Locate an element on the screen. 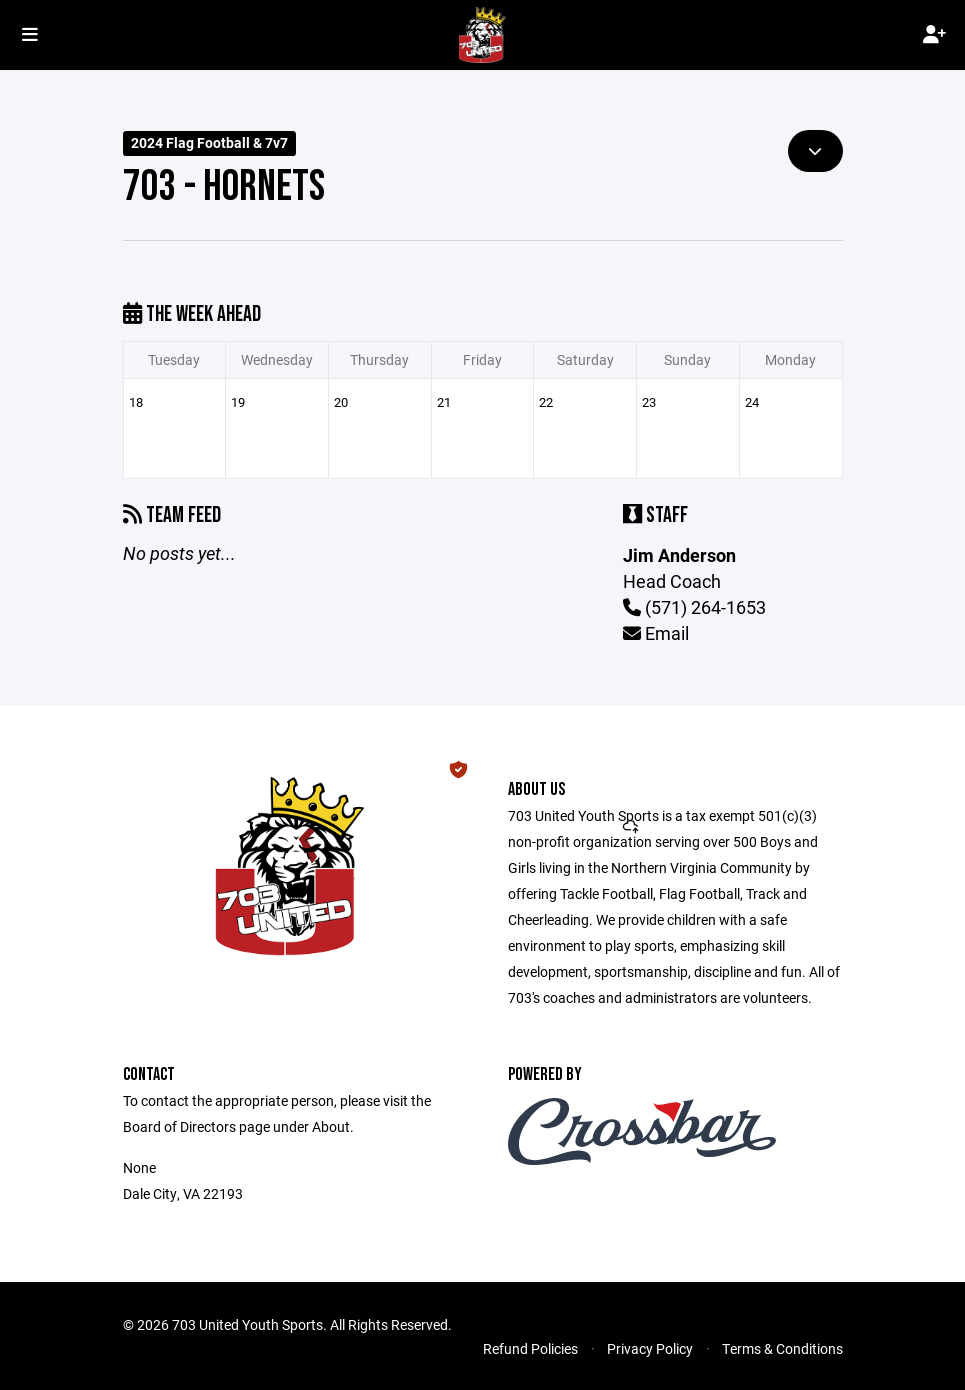 The height and width of the screenshot is (1390, 965). indicates verified or secure status is located at coordinates (458, 769).